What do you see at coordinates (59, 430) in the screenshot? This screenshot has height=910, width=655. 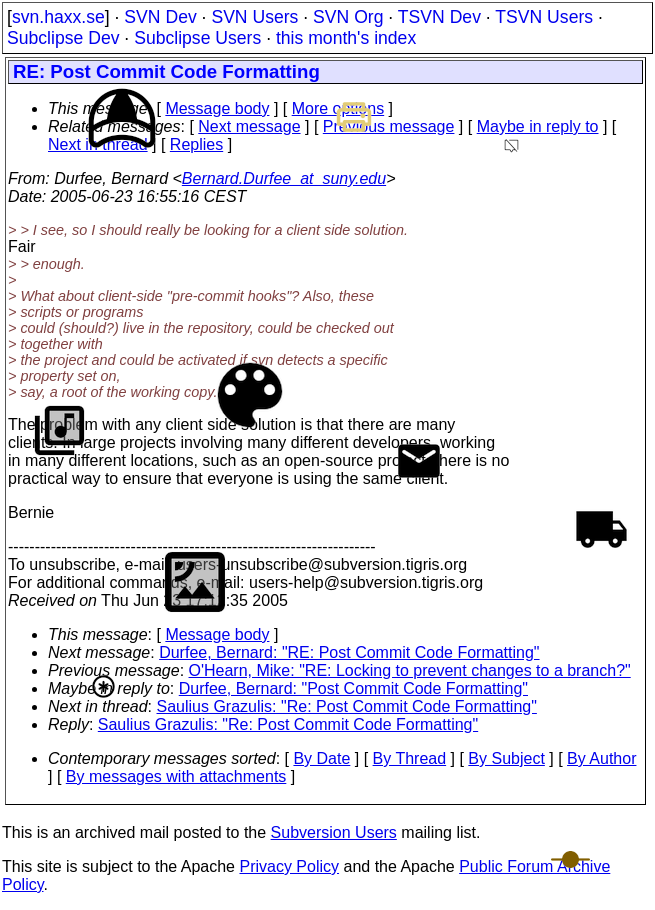 I see `access your music library` at bounding box center [59, 430].